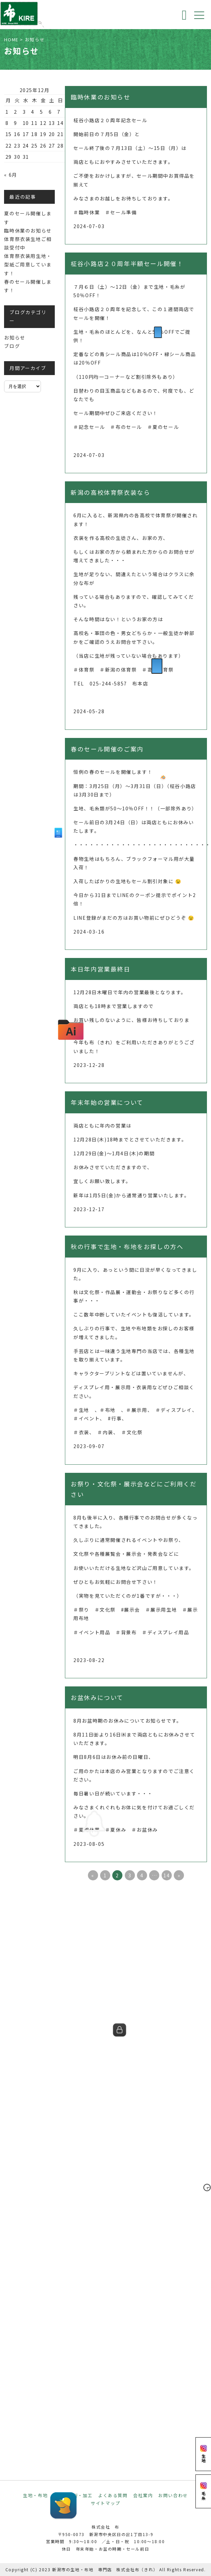  What do you see at coordinates (207, 2187) in the screenshot?
I see `view recently accessed files or items` at bounding box center [207, 2187].